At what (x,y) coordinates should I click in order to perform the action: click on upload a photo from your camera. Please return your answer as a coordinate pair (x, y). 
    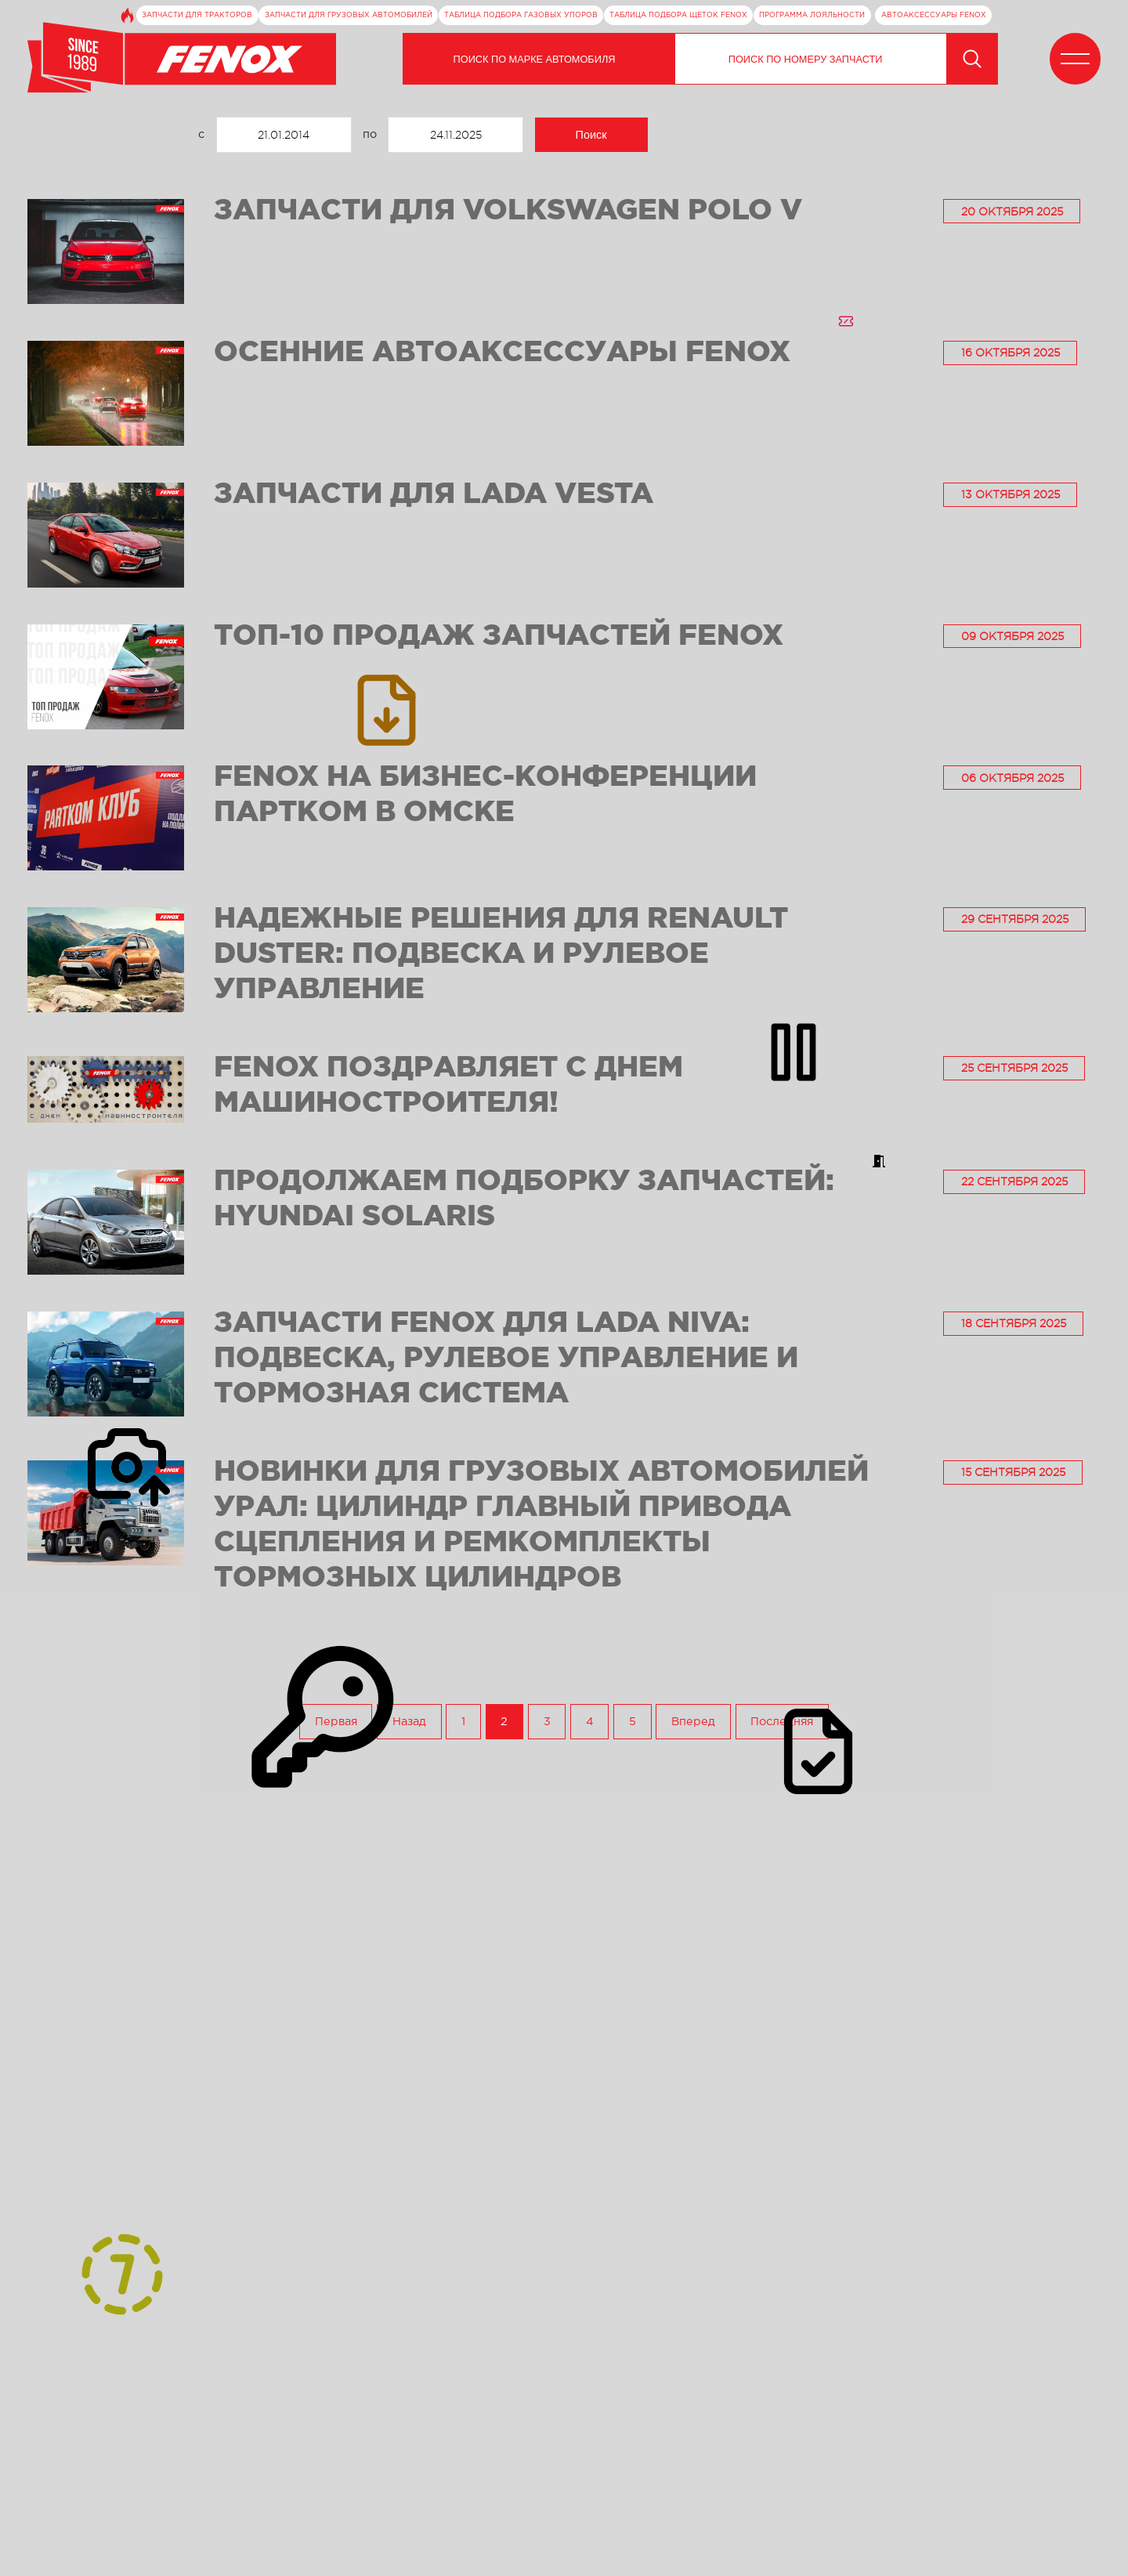
    Looking at the image, I should click on (127, 1463).